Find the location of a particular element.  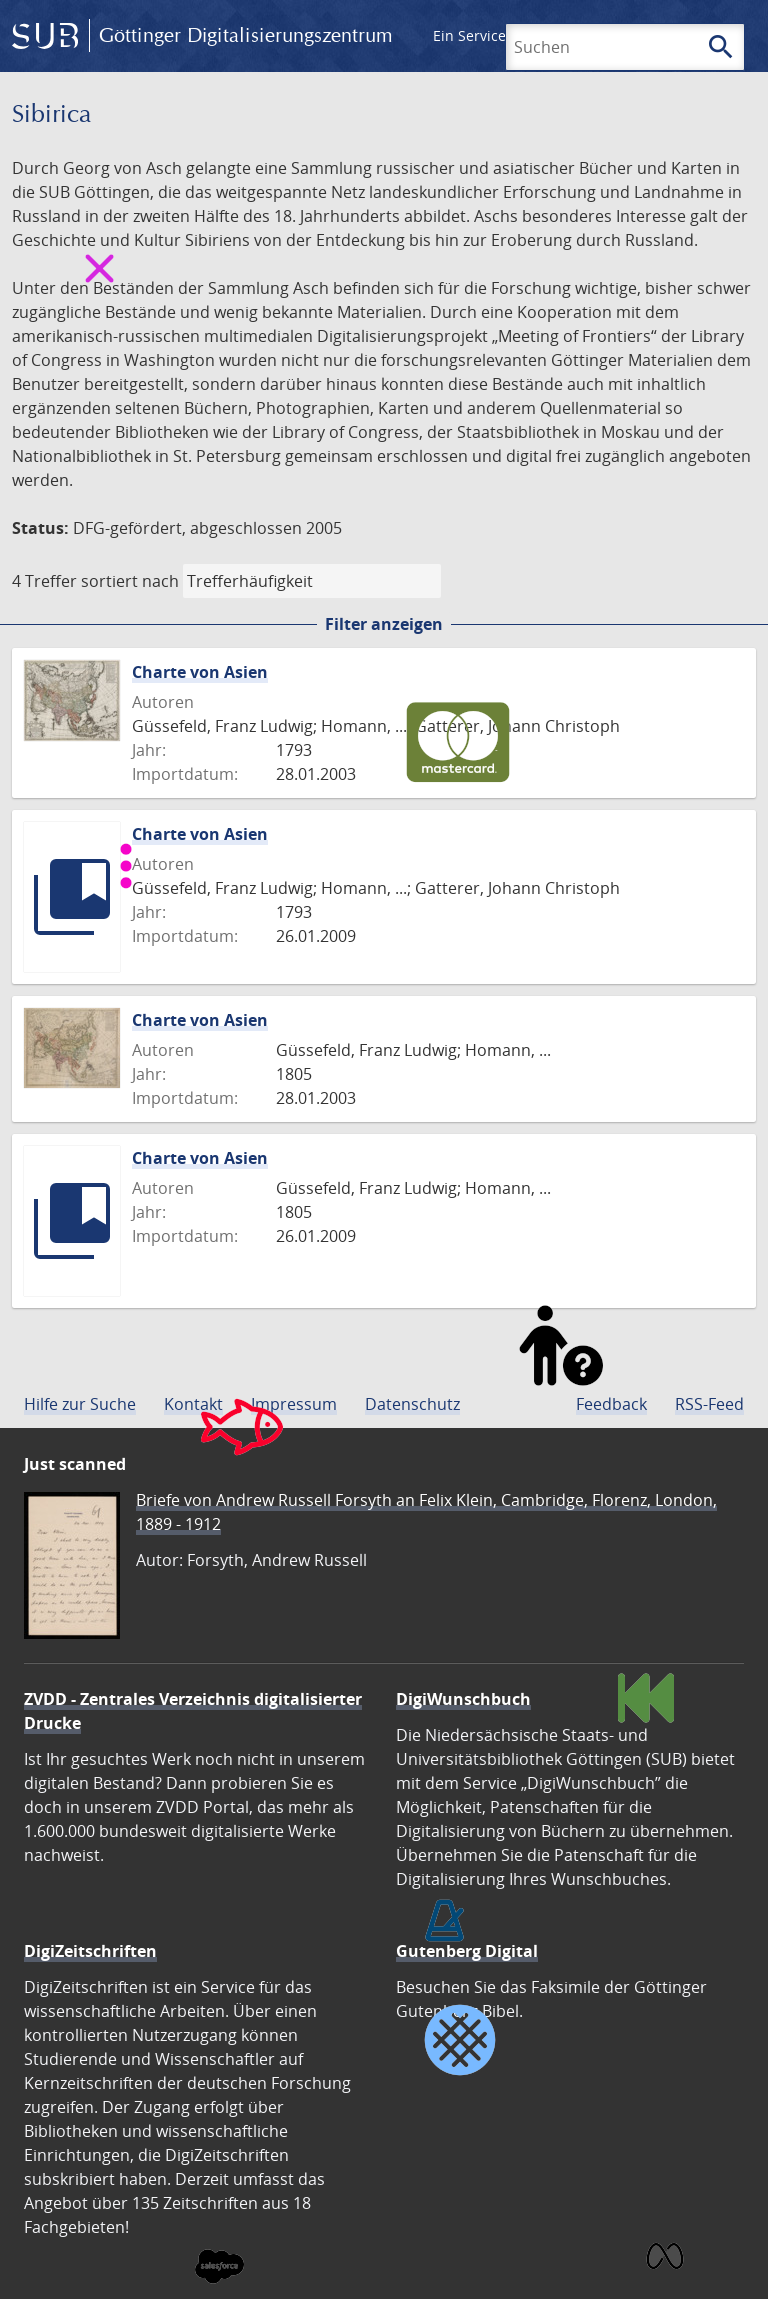

pay with mastercard is located at coordinates (458, 742).